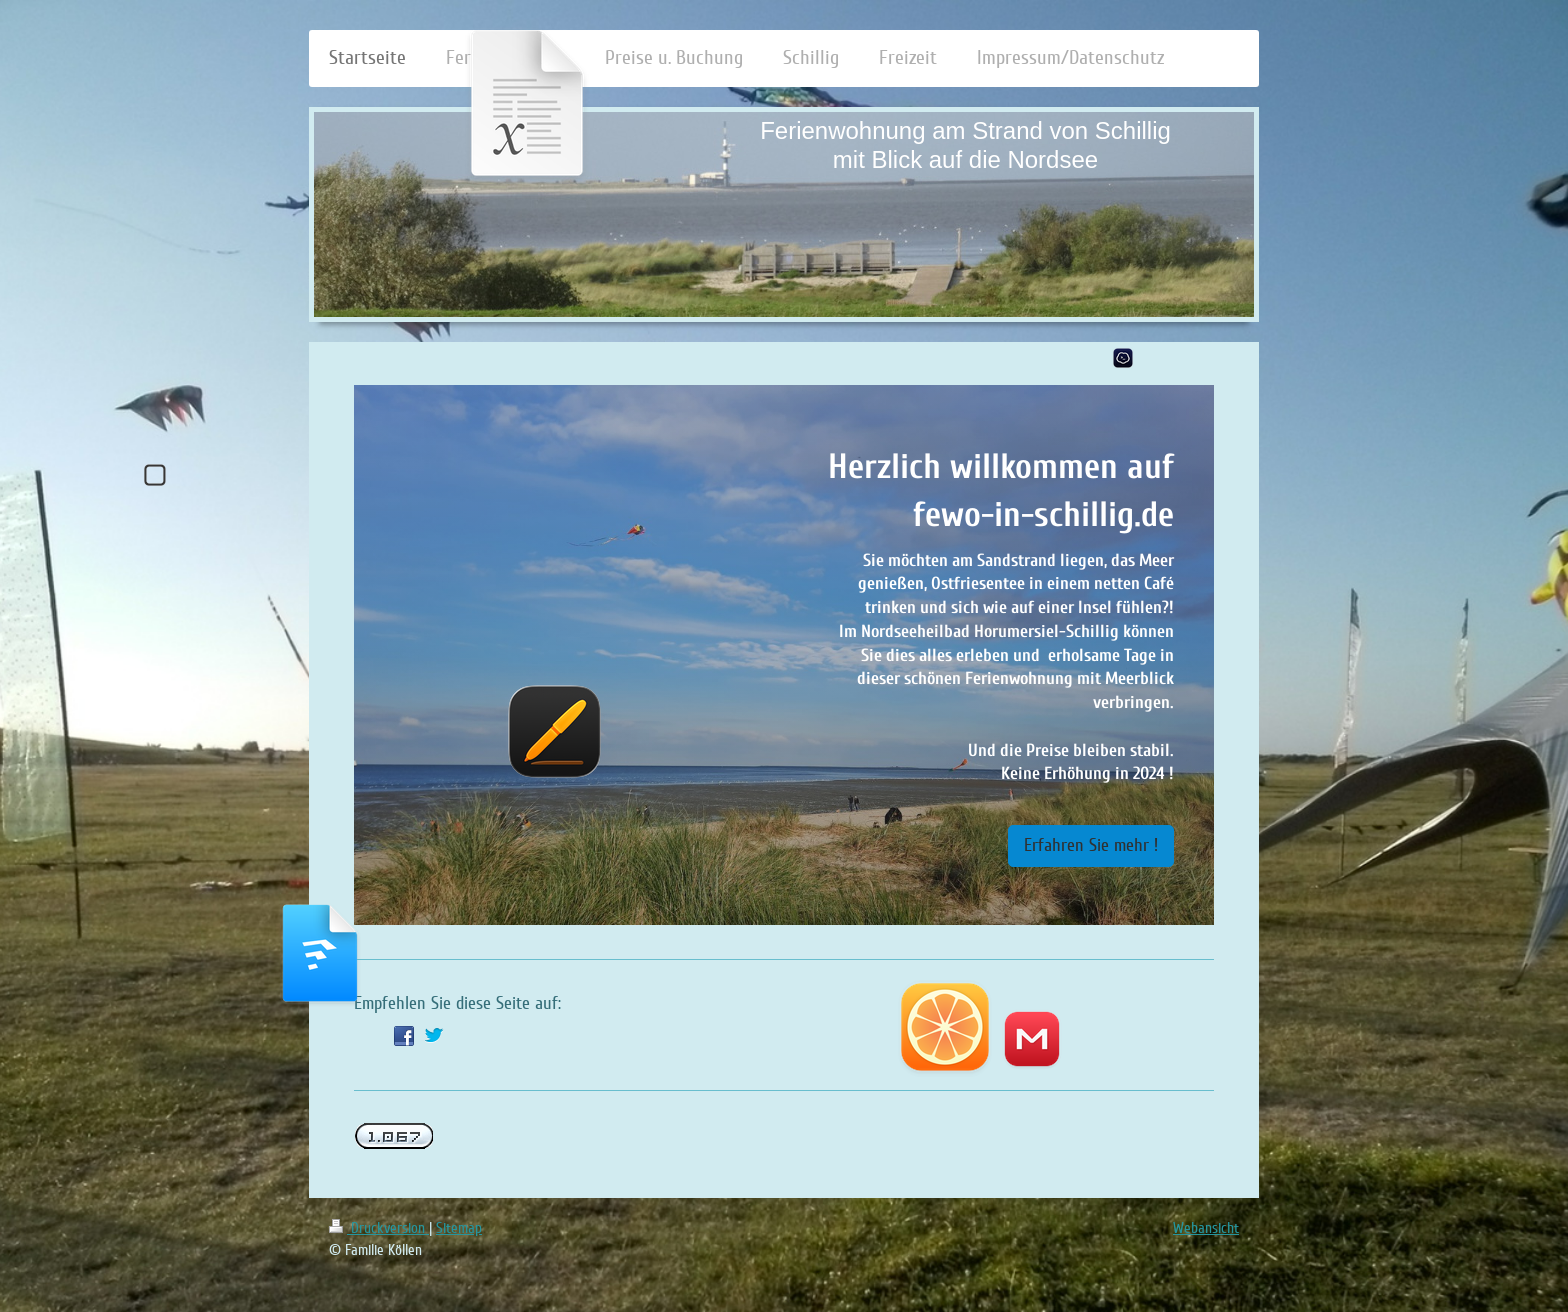 The image size is (1568, 1312). Describe the element at coordinates (945, 1027) in the screenshot. I see `open clementine music player` at that location.